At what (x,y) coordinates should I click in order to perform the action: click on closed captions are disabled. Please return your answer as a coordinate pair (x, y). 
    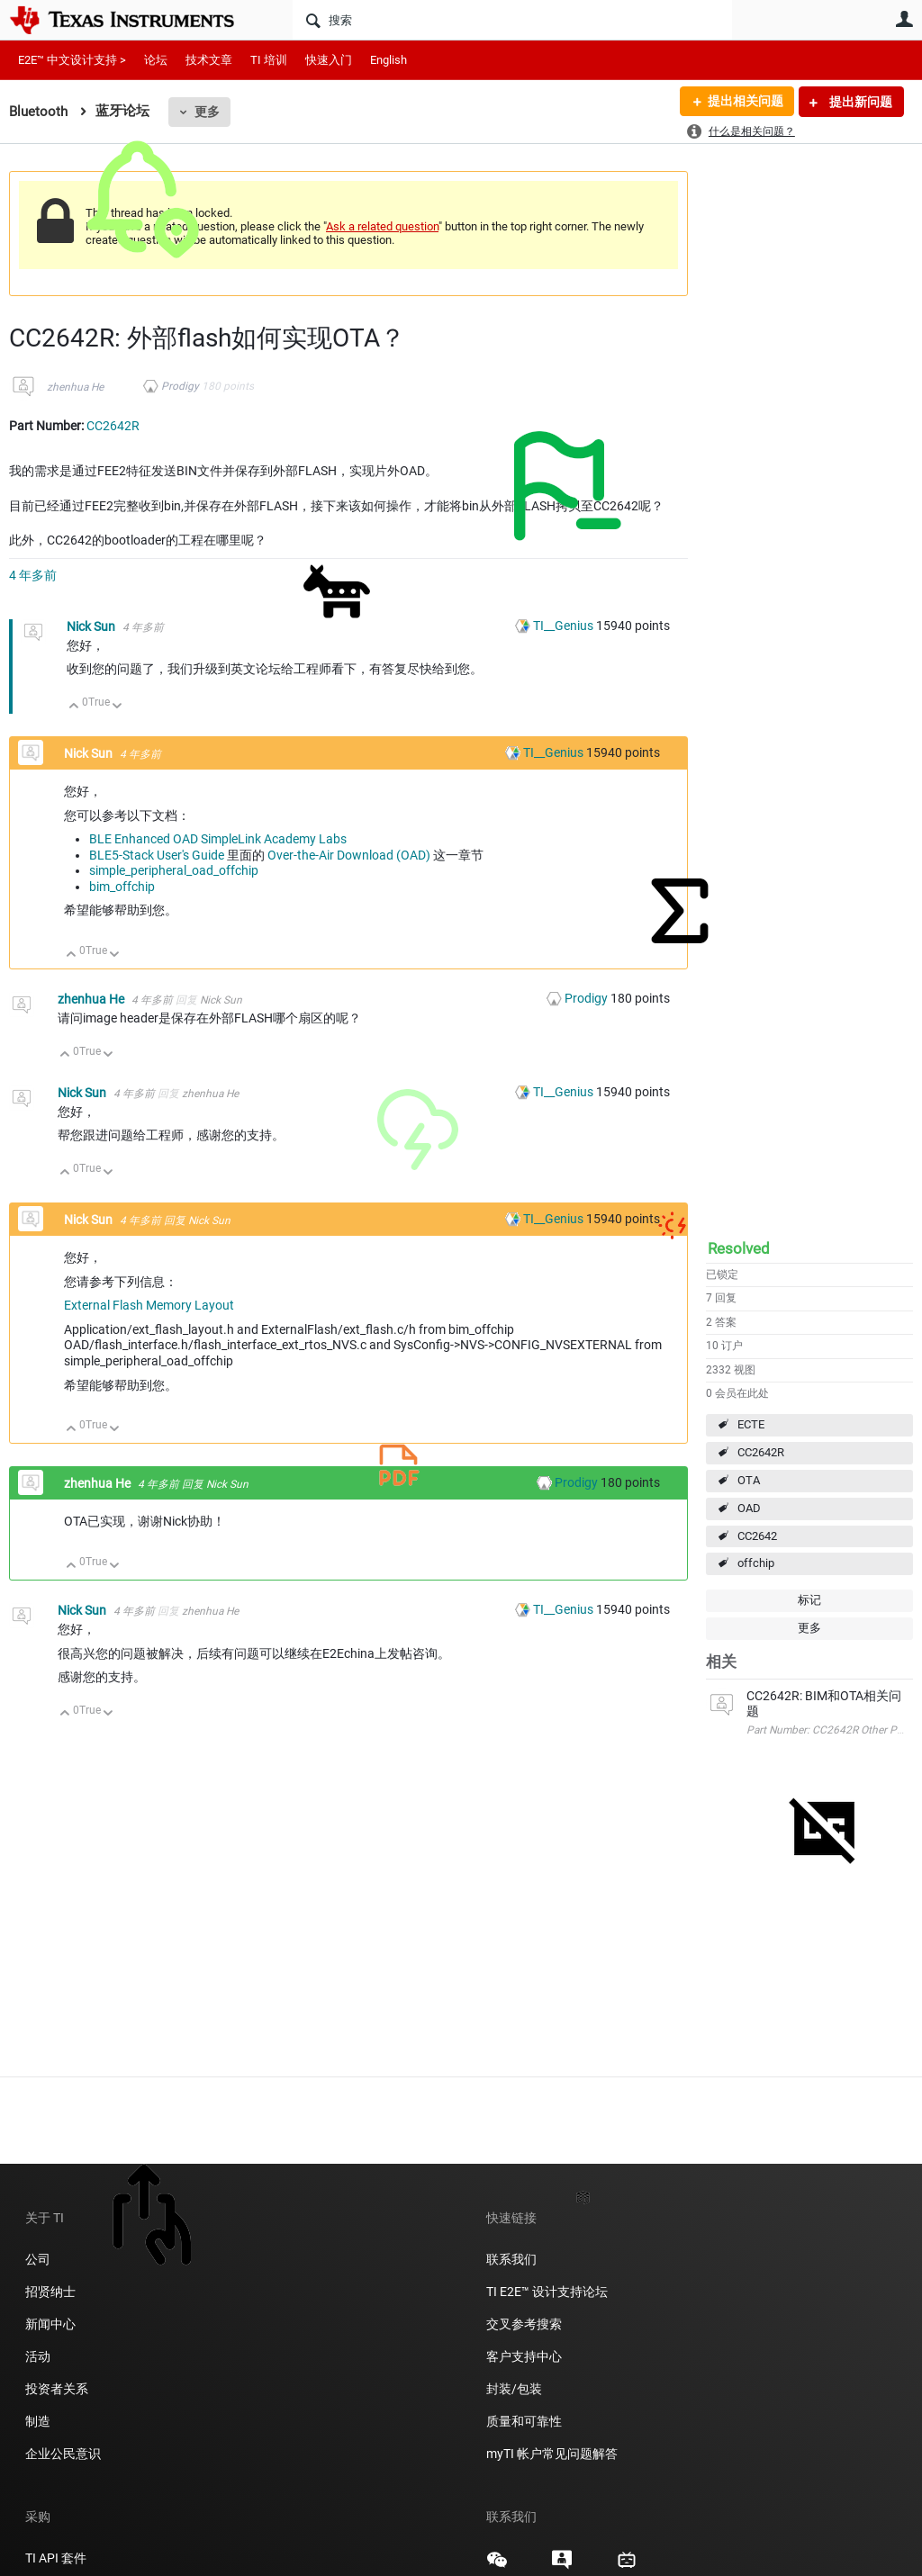
    Looking at the image, I should click on (824, 1828).